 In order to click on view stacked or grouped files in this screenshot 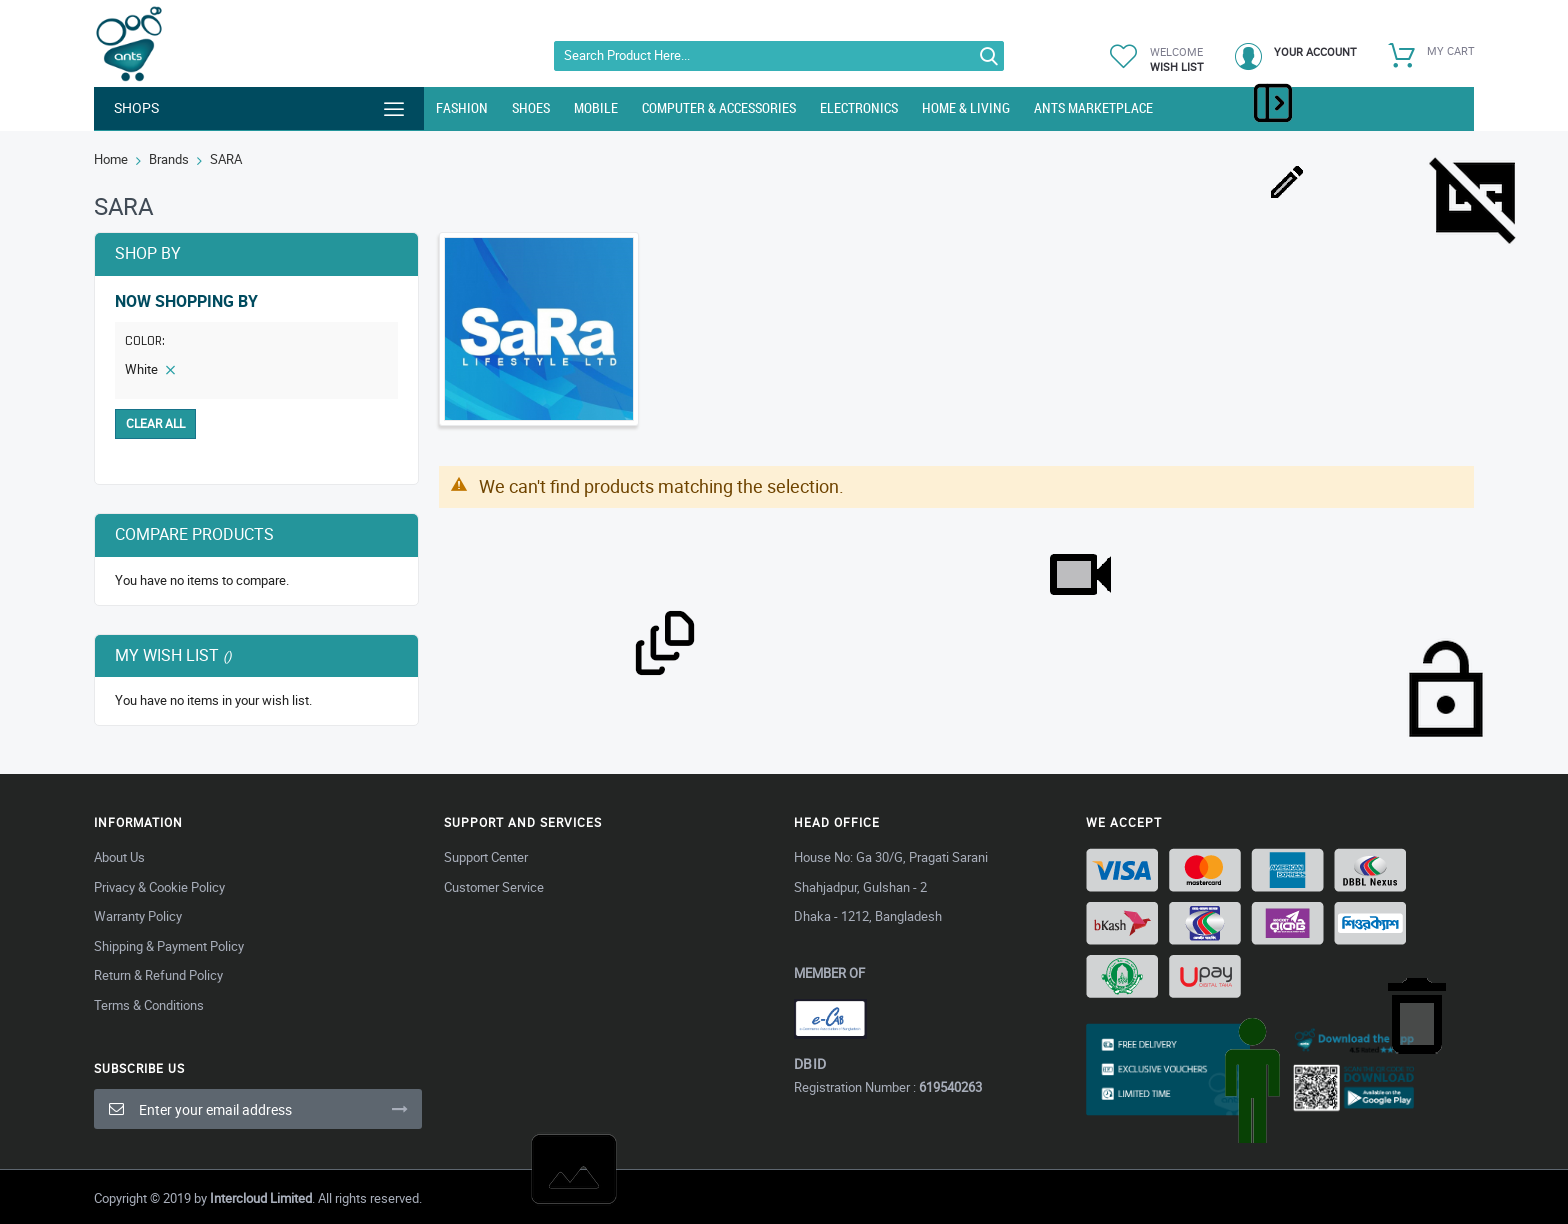, I will do `click(665, 643)`.